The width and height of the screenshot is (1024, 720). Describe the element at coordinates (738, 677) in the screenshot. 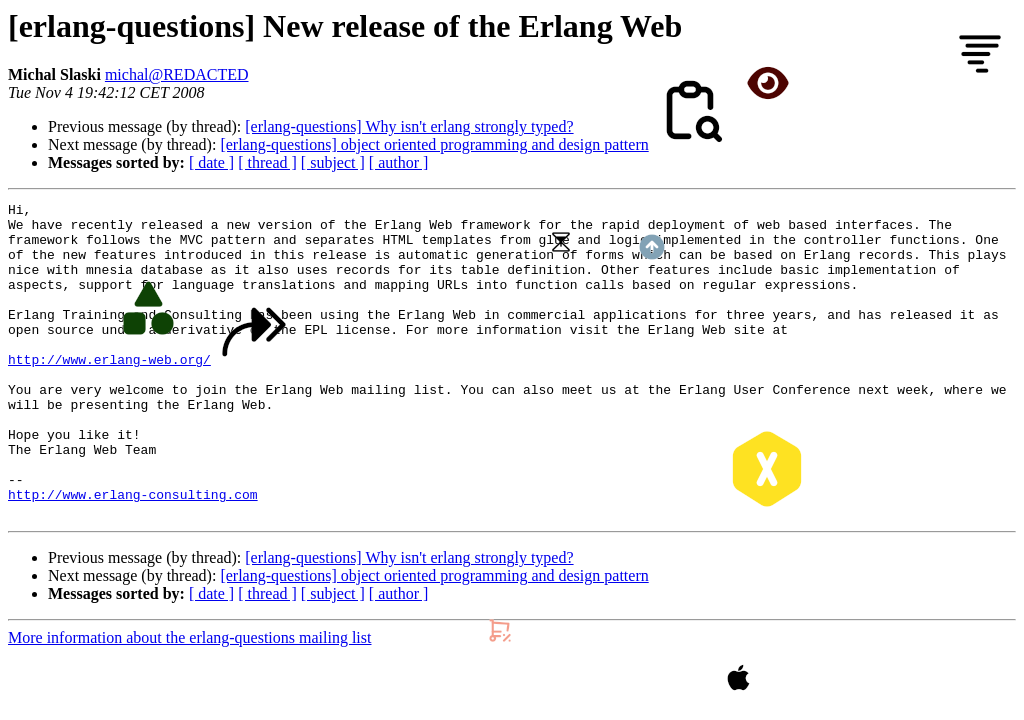

I see `sign in with Apple` at that location.